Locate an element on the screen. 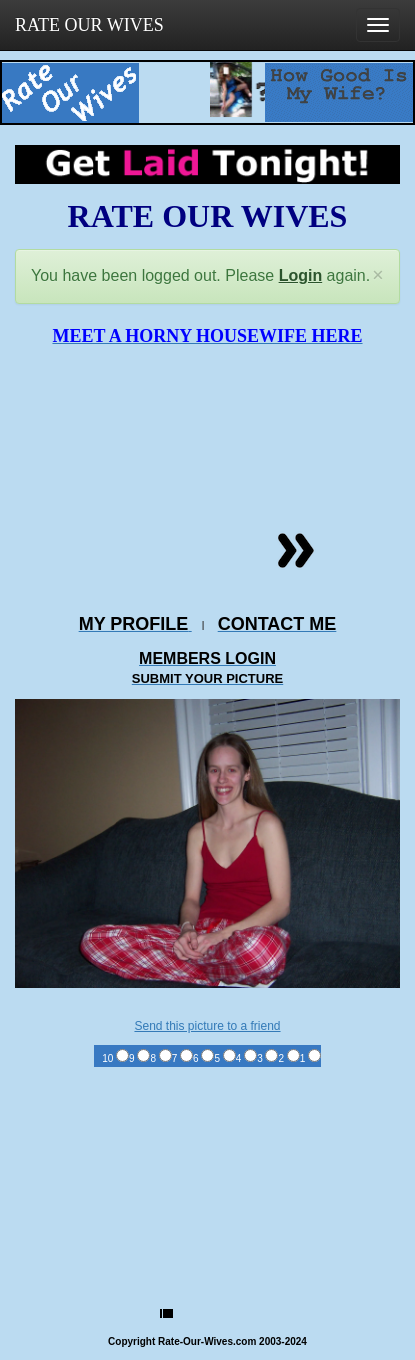 The height and width of the screenshot is (1360, 415). skip forward or advance to next item is located at coordinates (293, 550).